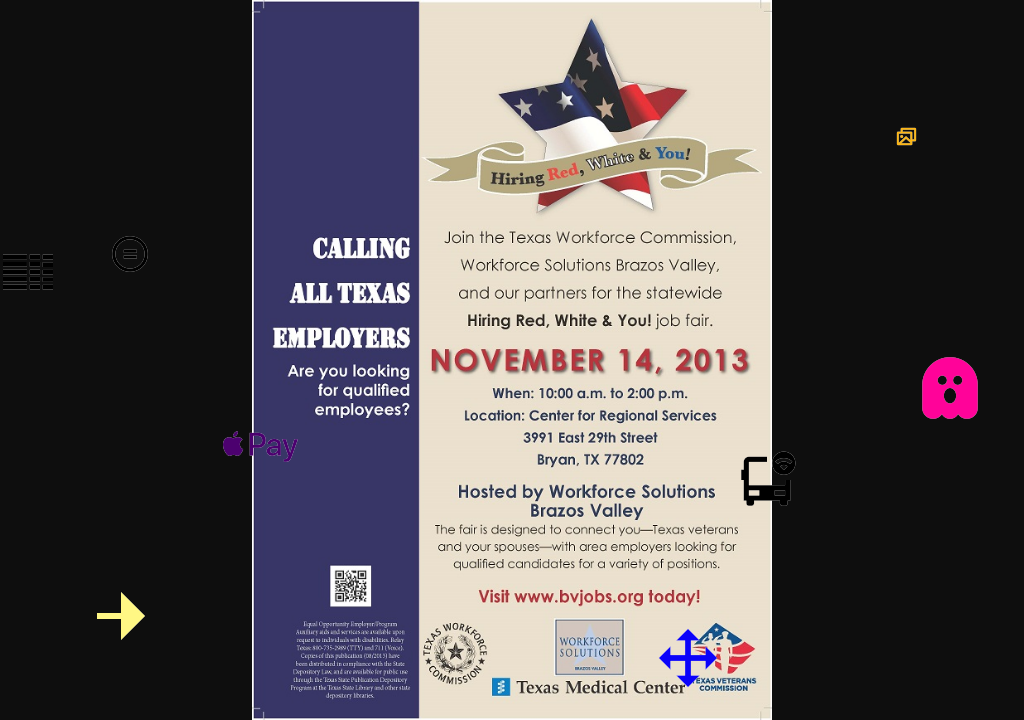 The image size is (1024, 720). Describe the element at coordinates (121, 616) in the screenshot. I see `navigate to the next item or page` at that location.